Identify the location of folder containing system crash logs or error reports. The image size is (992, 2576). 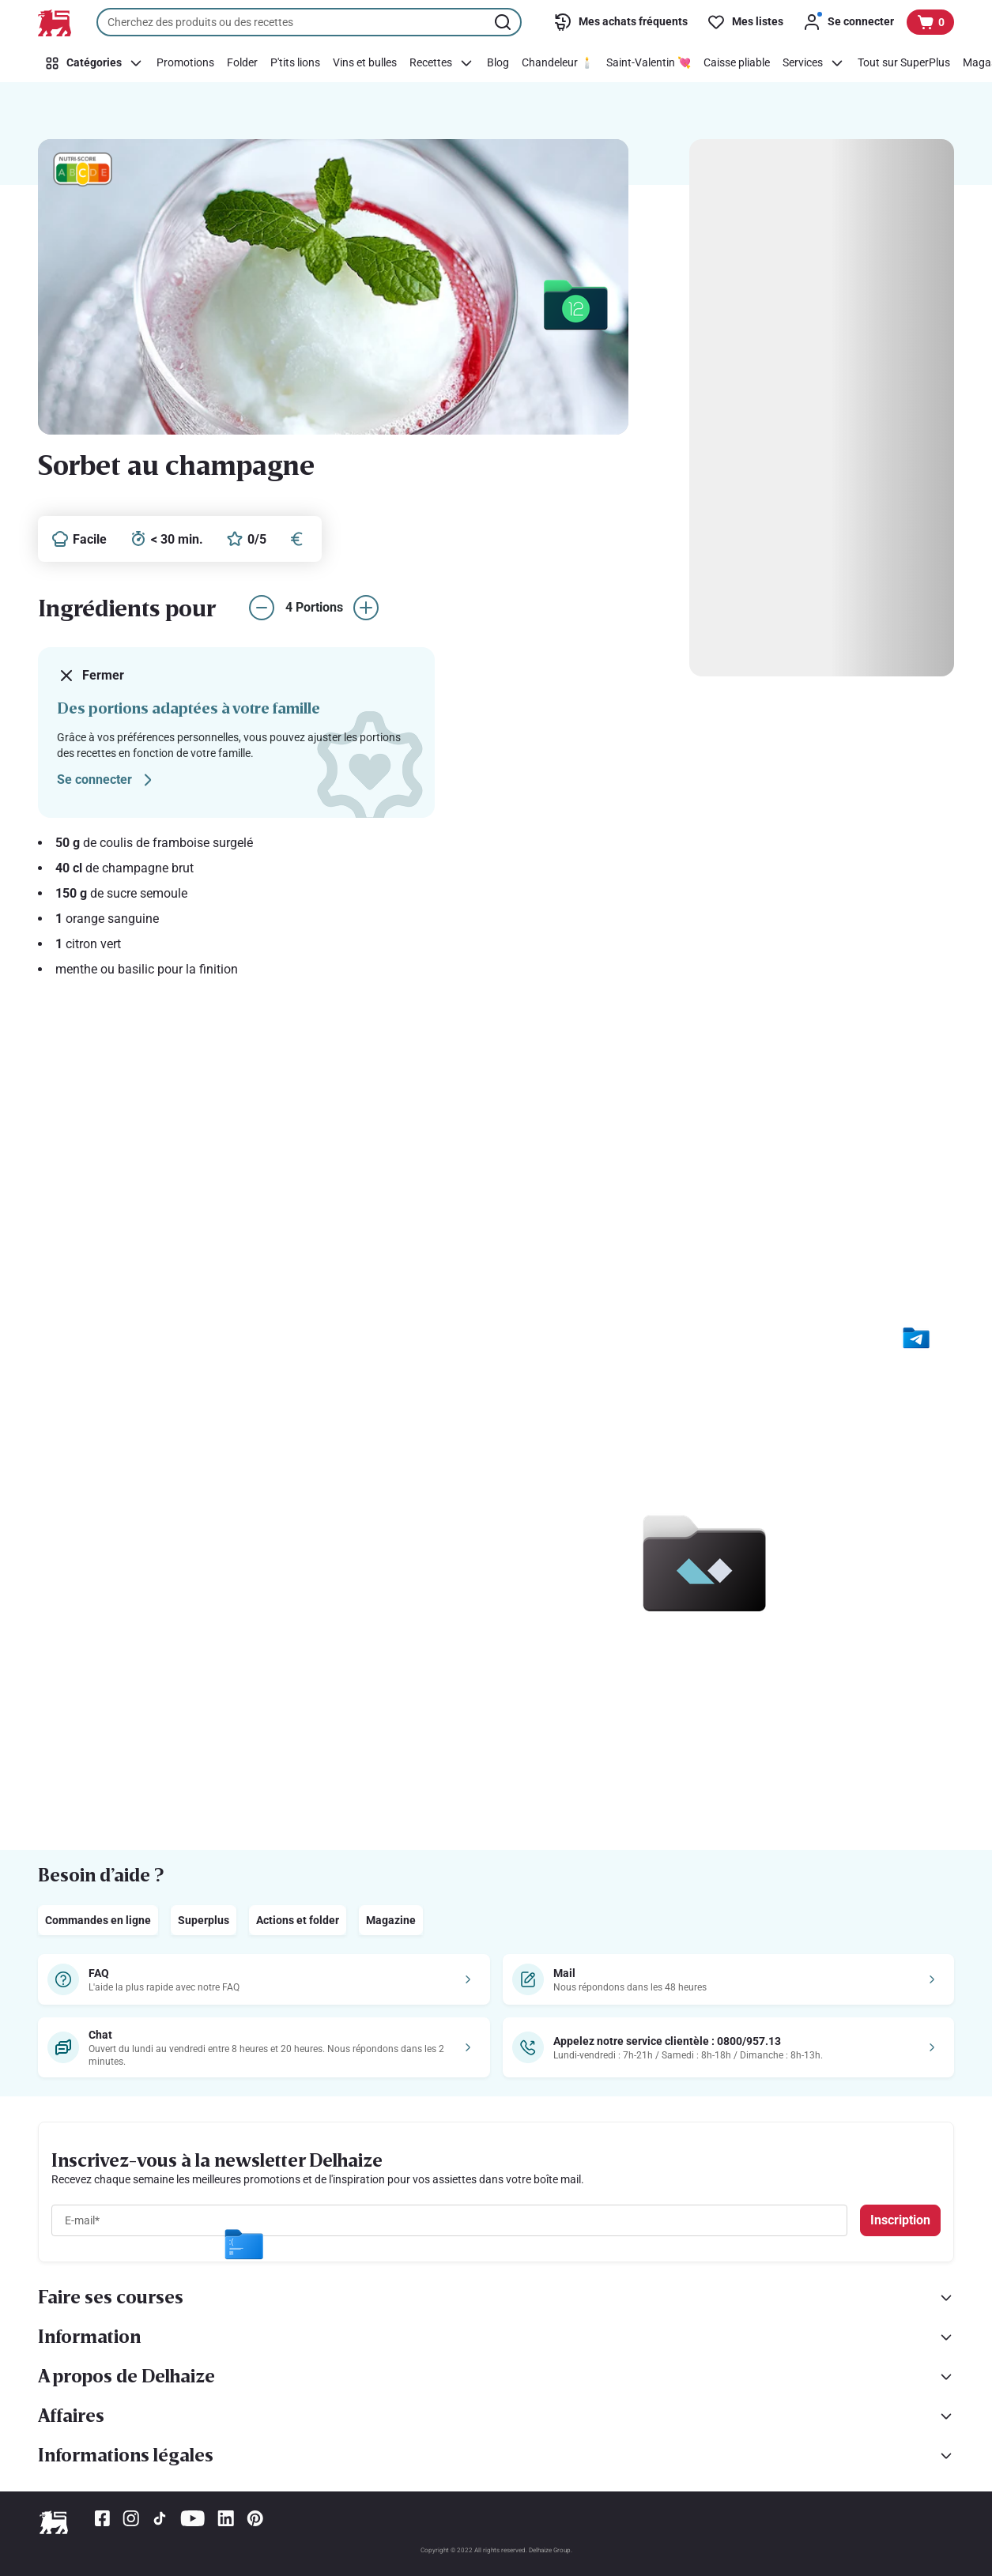
(243, 2245).